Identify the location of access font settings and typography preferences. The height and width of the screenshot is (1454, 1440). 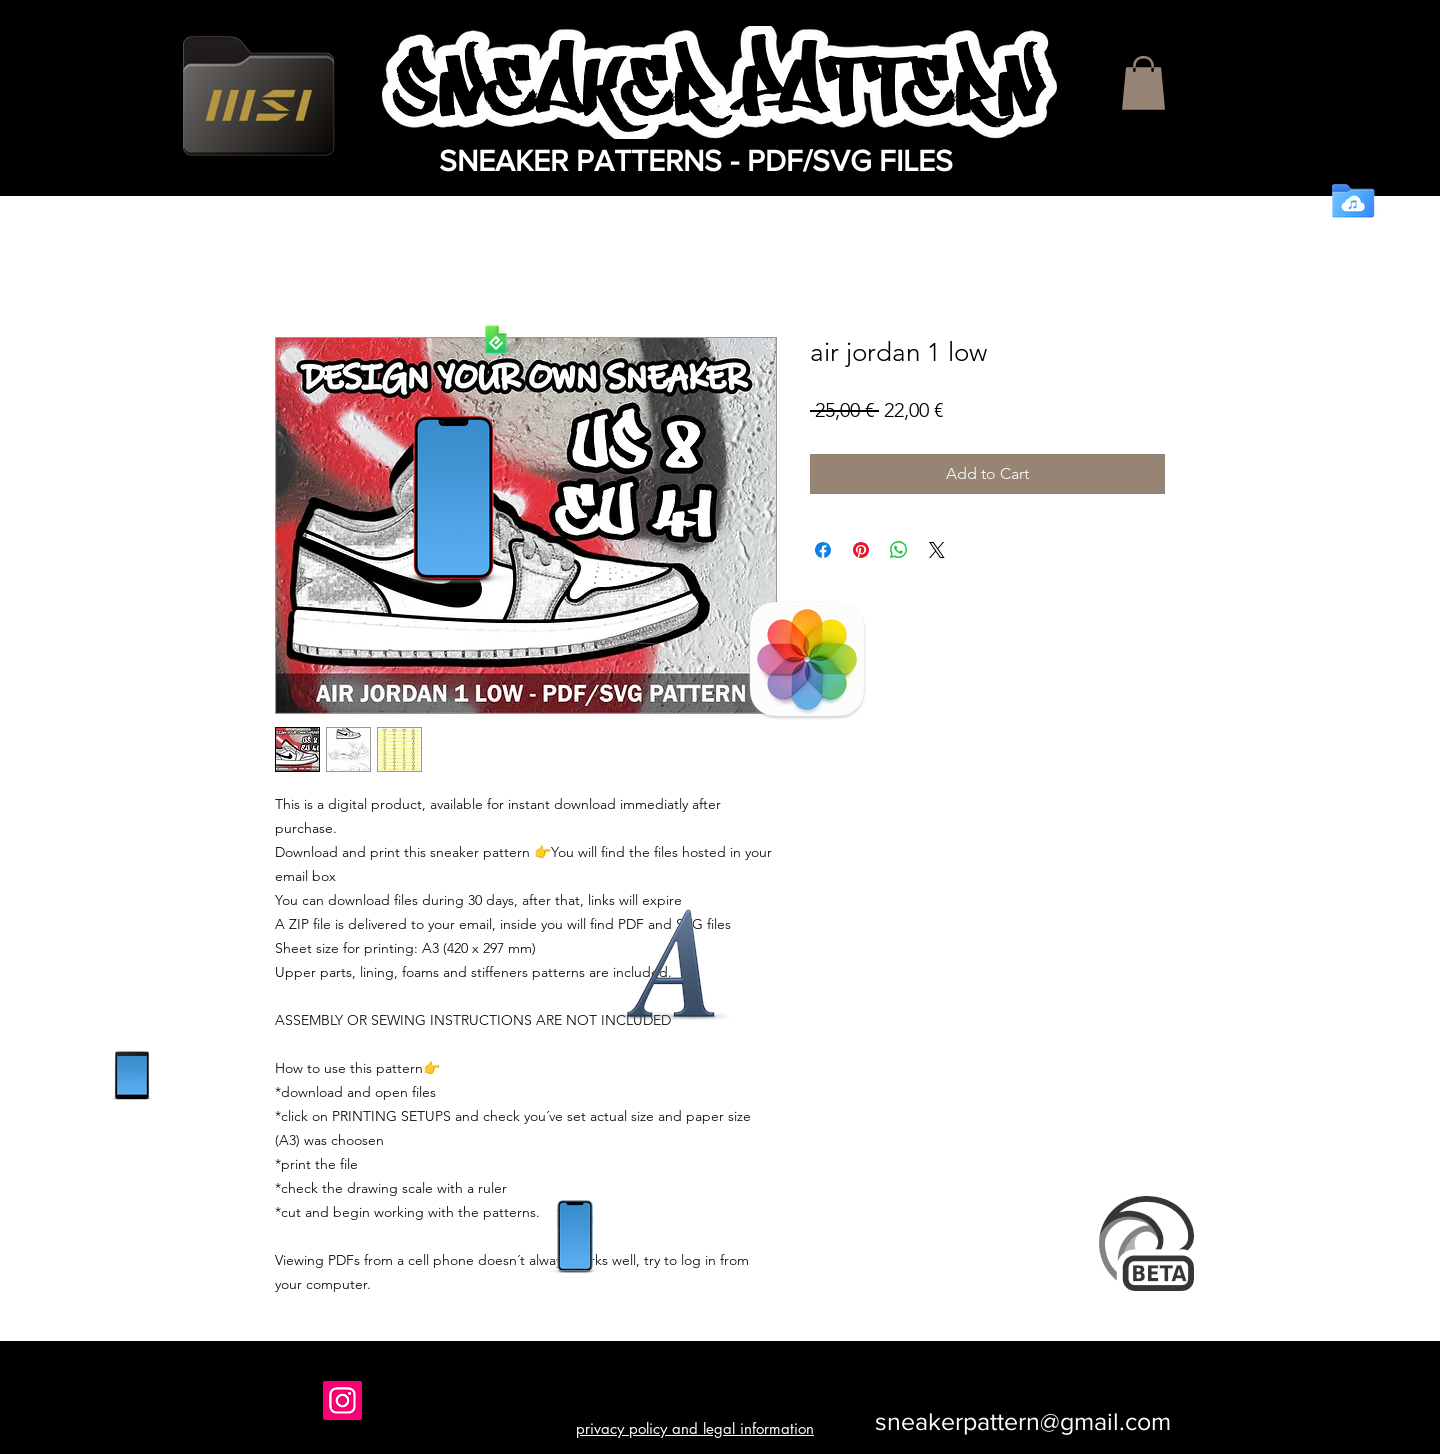
(668, 960).